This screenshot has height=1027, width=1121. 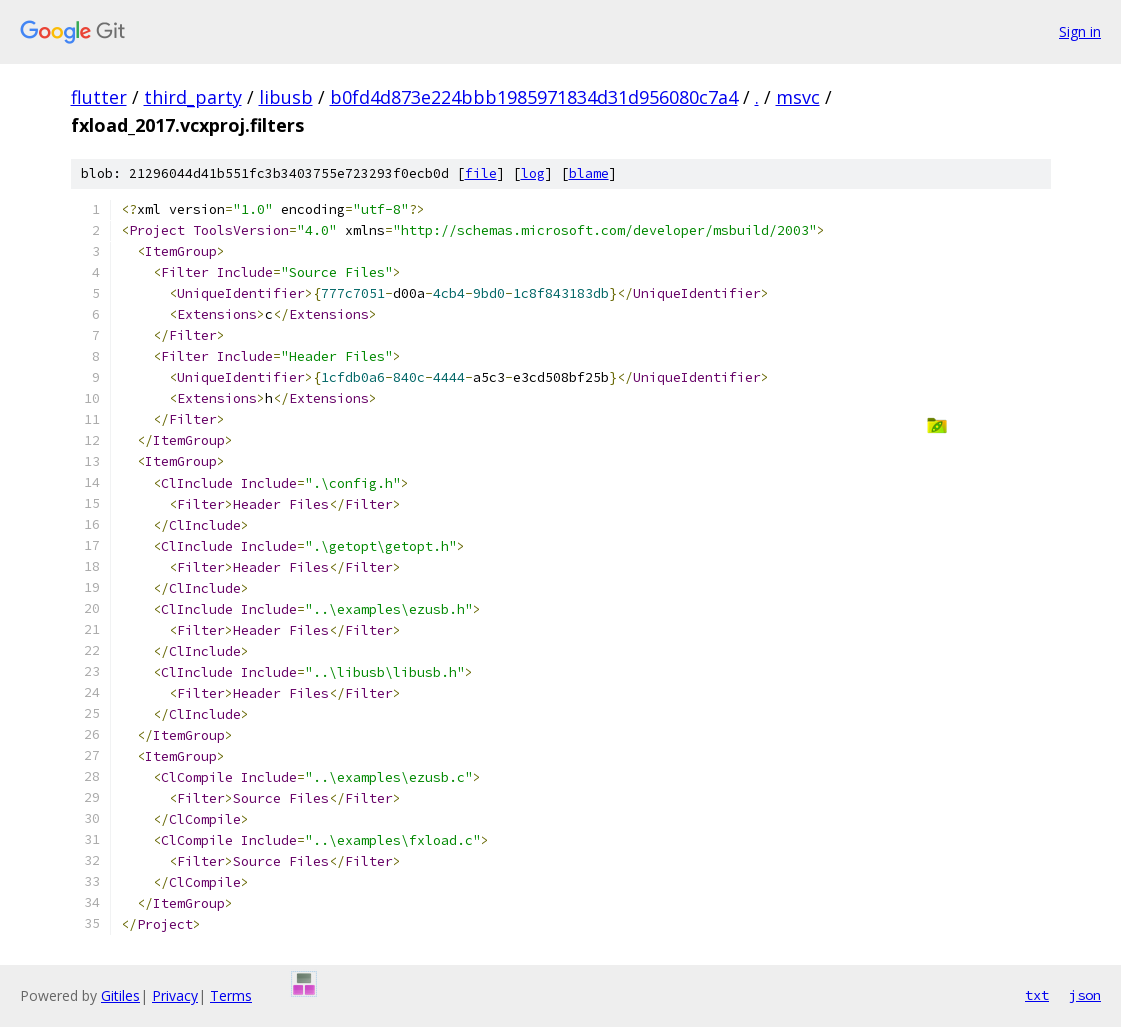 I want to click on select all items in the current view, so click(x=304, y=984).